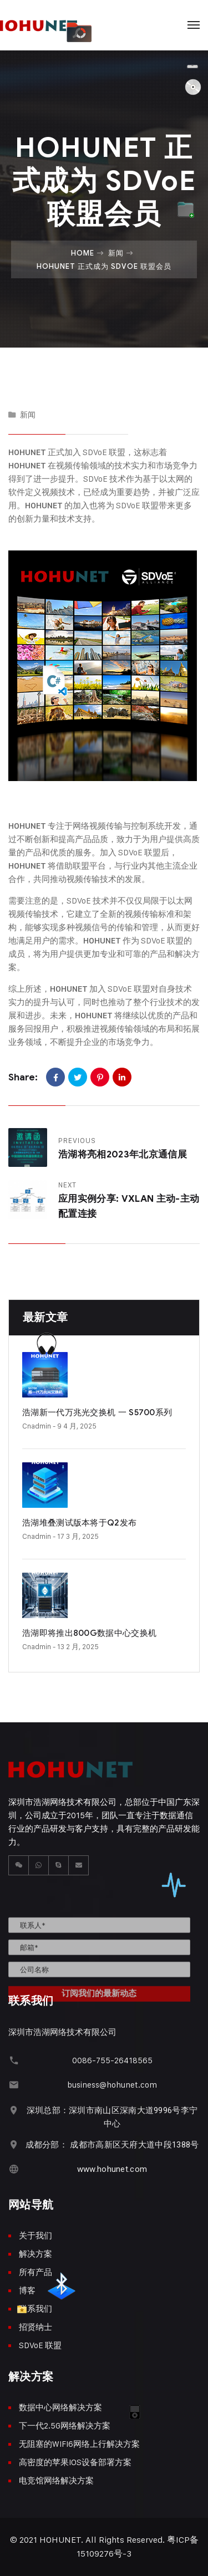 The image size is (208, 2576). What do you see at coordinates (135, 2412) in the screenshot?
I see `iPod Nano device in sidebar` at bounding box center [135, 2412].